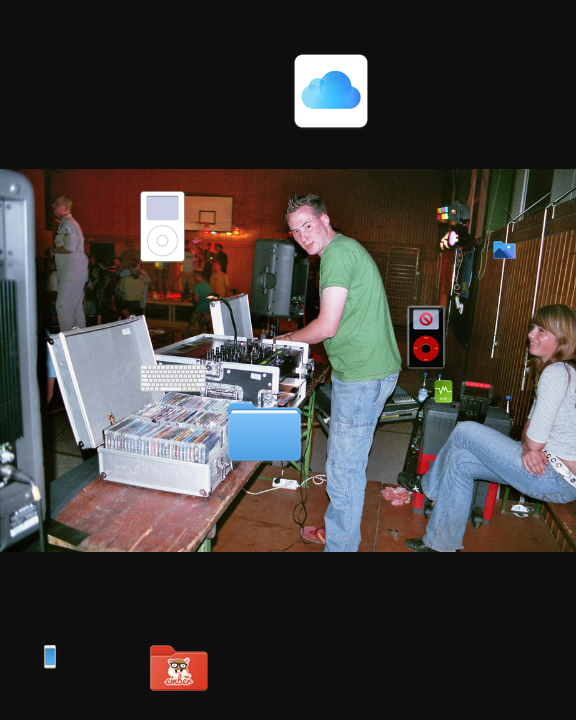 The height and width of the screenshot is (720, 576). What do you see at coordinates (173, 378) in the screenshot?
I see `connect a bluetooth keyboard` at bounding box center [173, 378].